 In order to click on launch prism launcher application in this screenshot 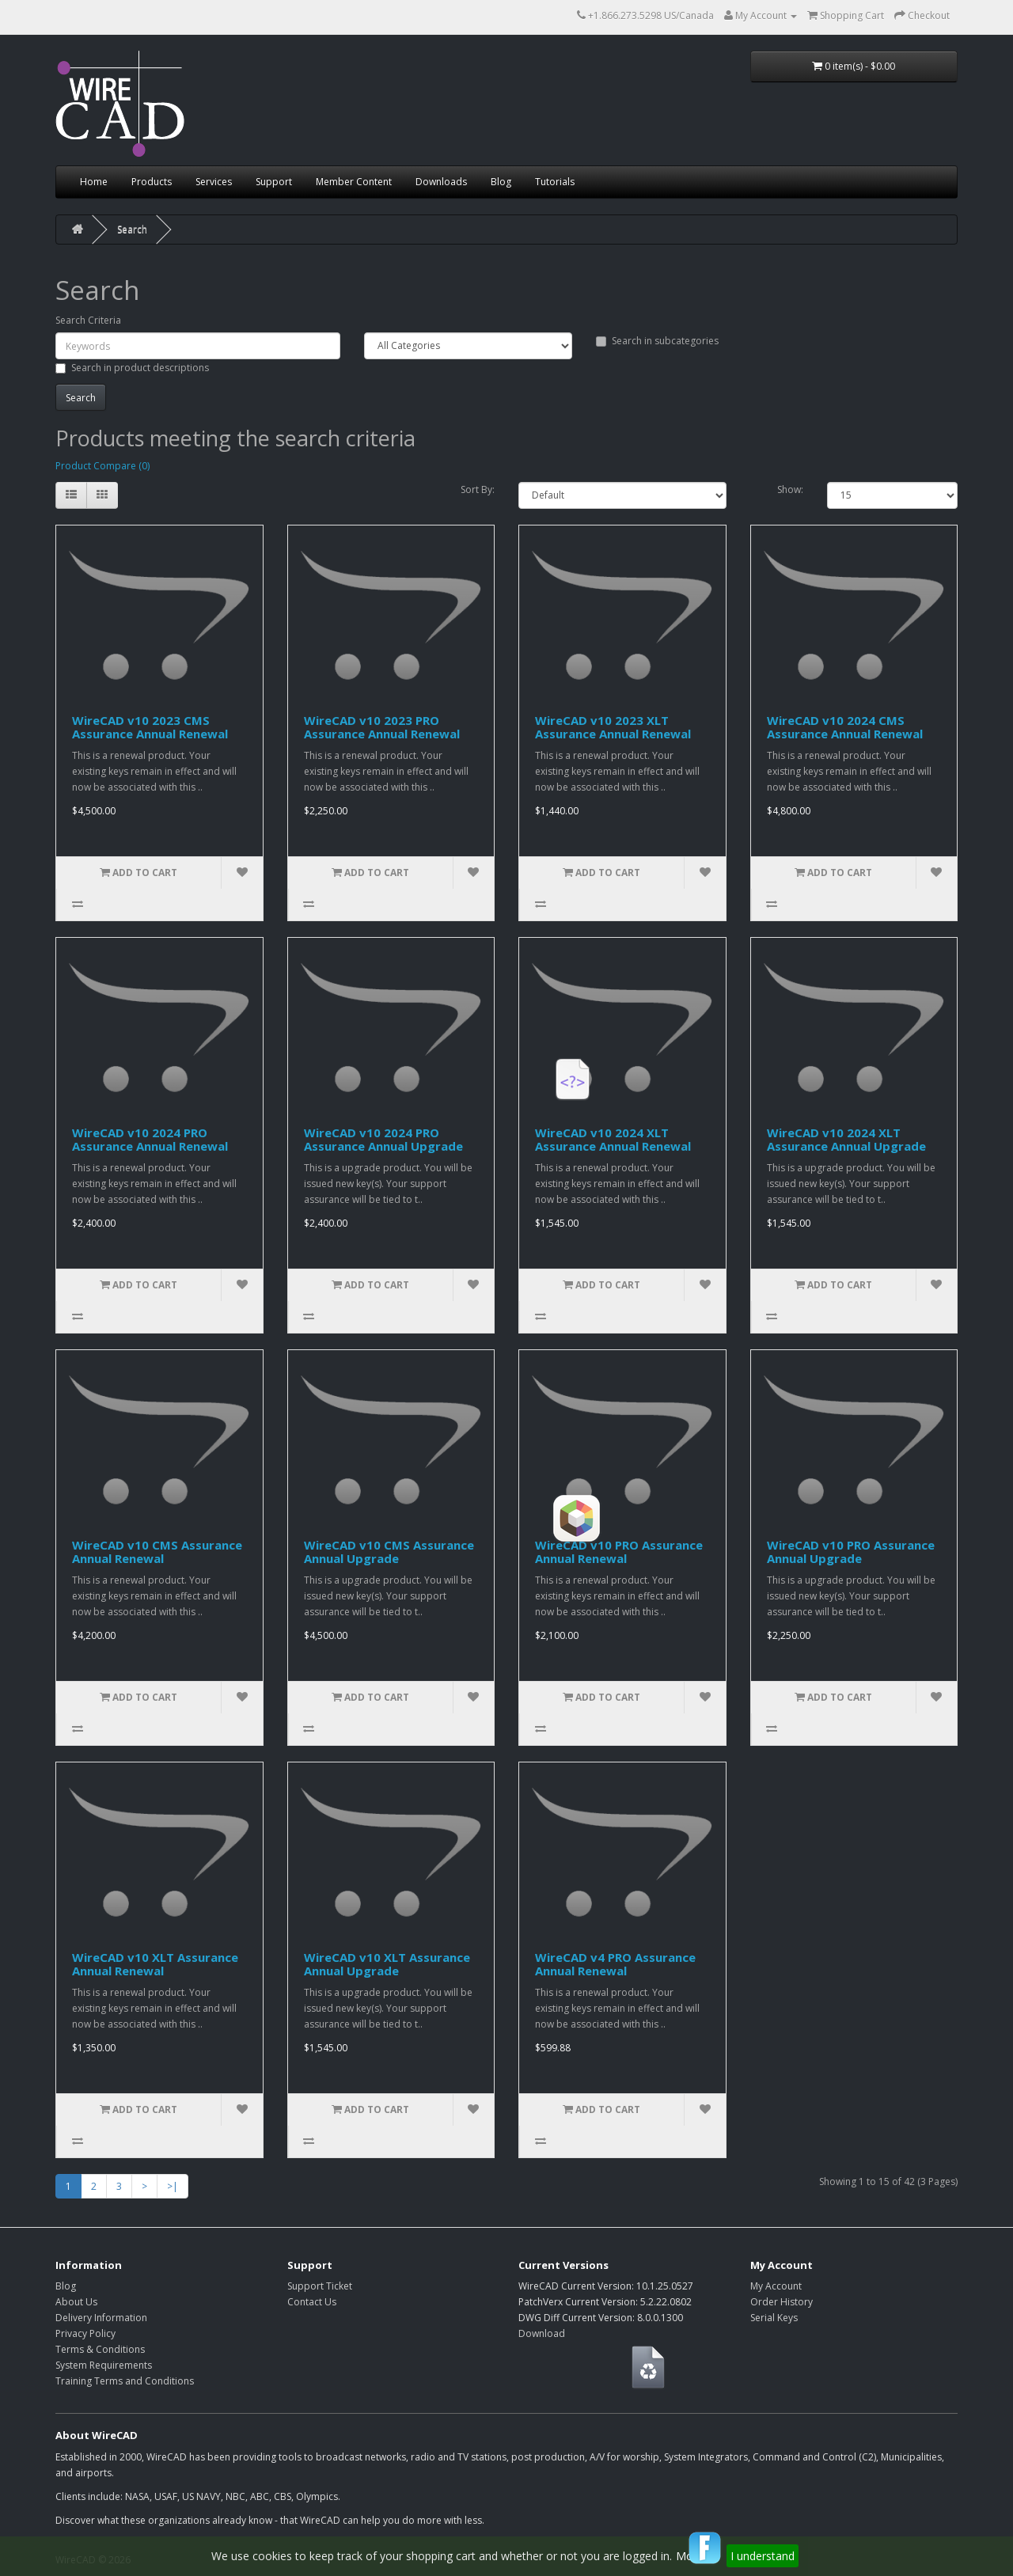, I will do `click(576, 1518)`.